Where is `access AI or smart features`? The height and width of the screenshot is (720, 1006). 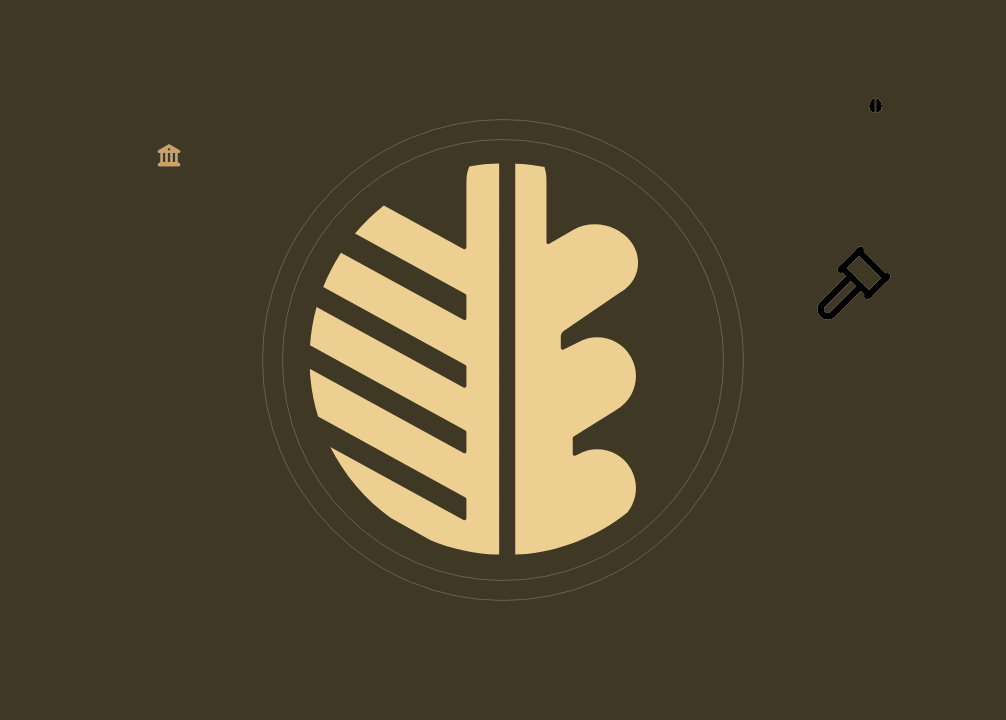 access AI or smart features is located at coordinates (875, 105).